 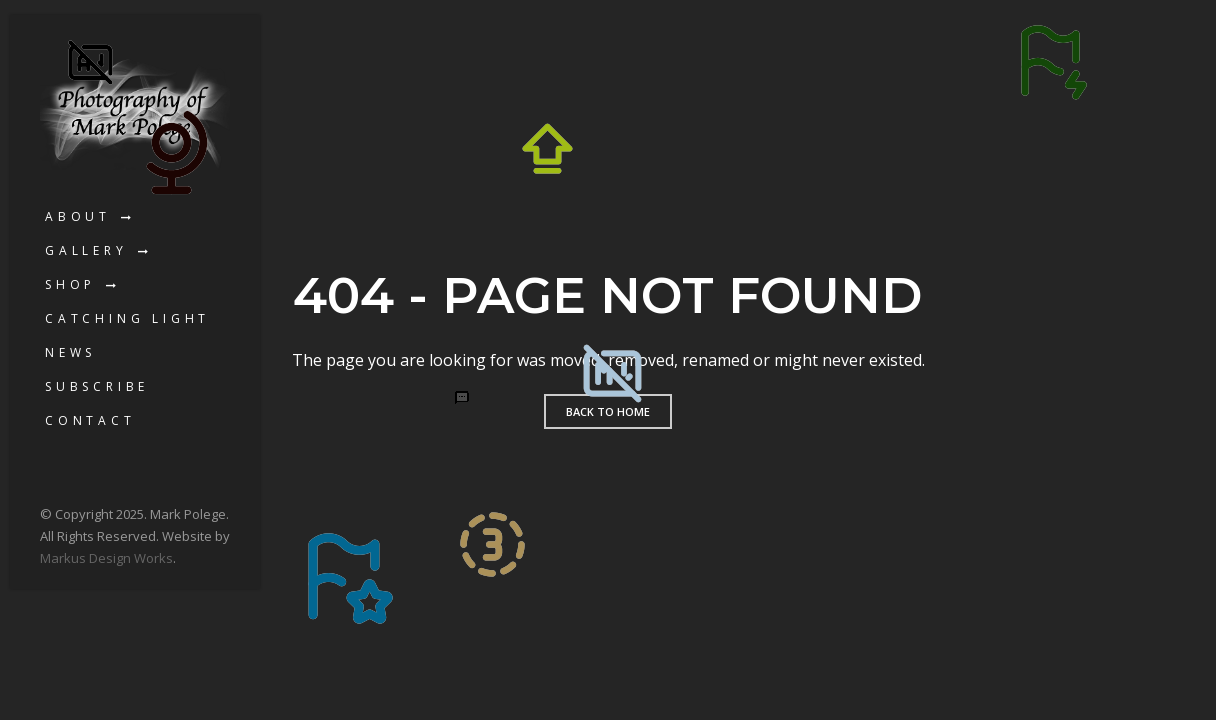 What do you see at coordinates (547, 150) in the screenshot?
I see `upload a file or content` at bounding box center [547, 150].